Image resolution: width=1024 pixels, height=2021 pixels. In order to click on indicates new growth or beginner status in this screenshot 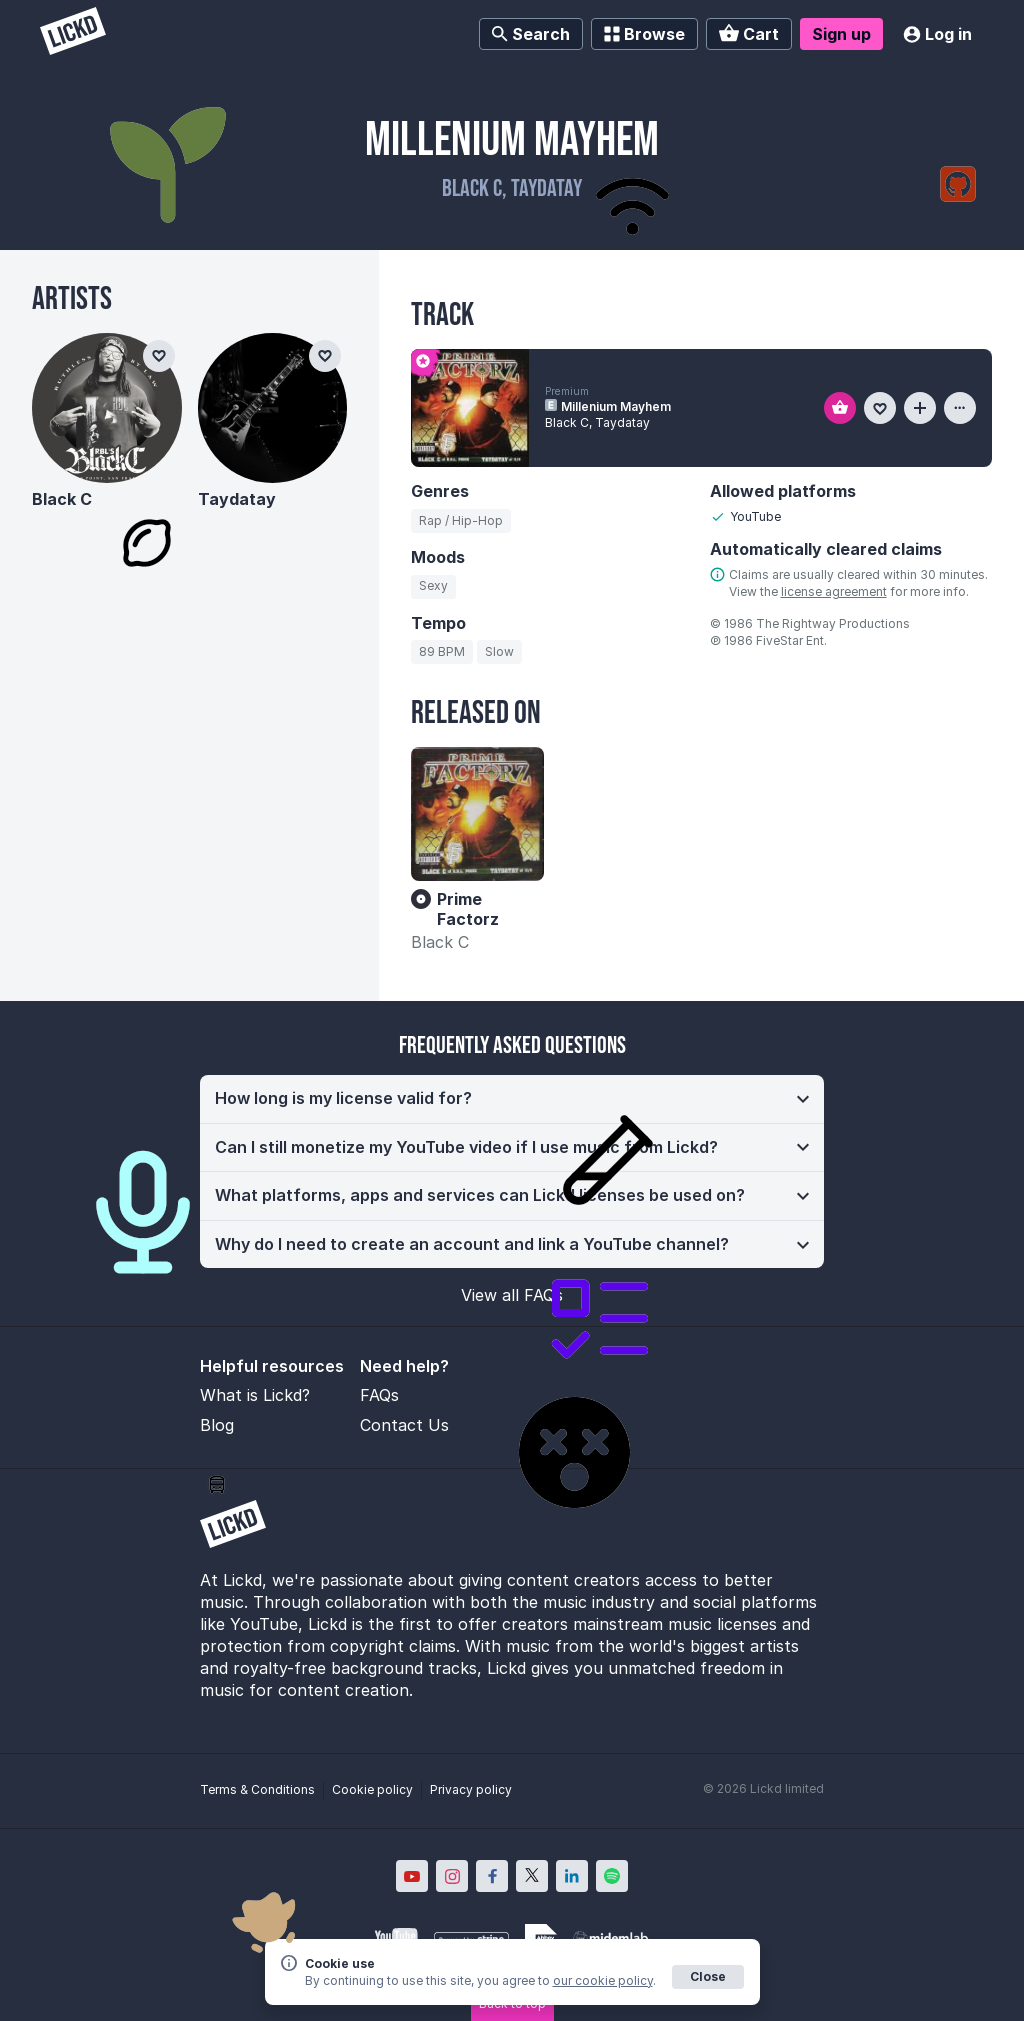, I will do `click(168, 165)`.